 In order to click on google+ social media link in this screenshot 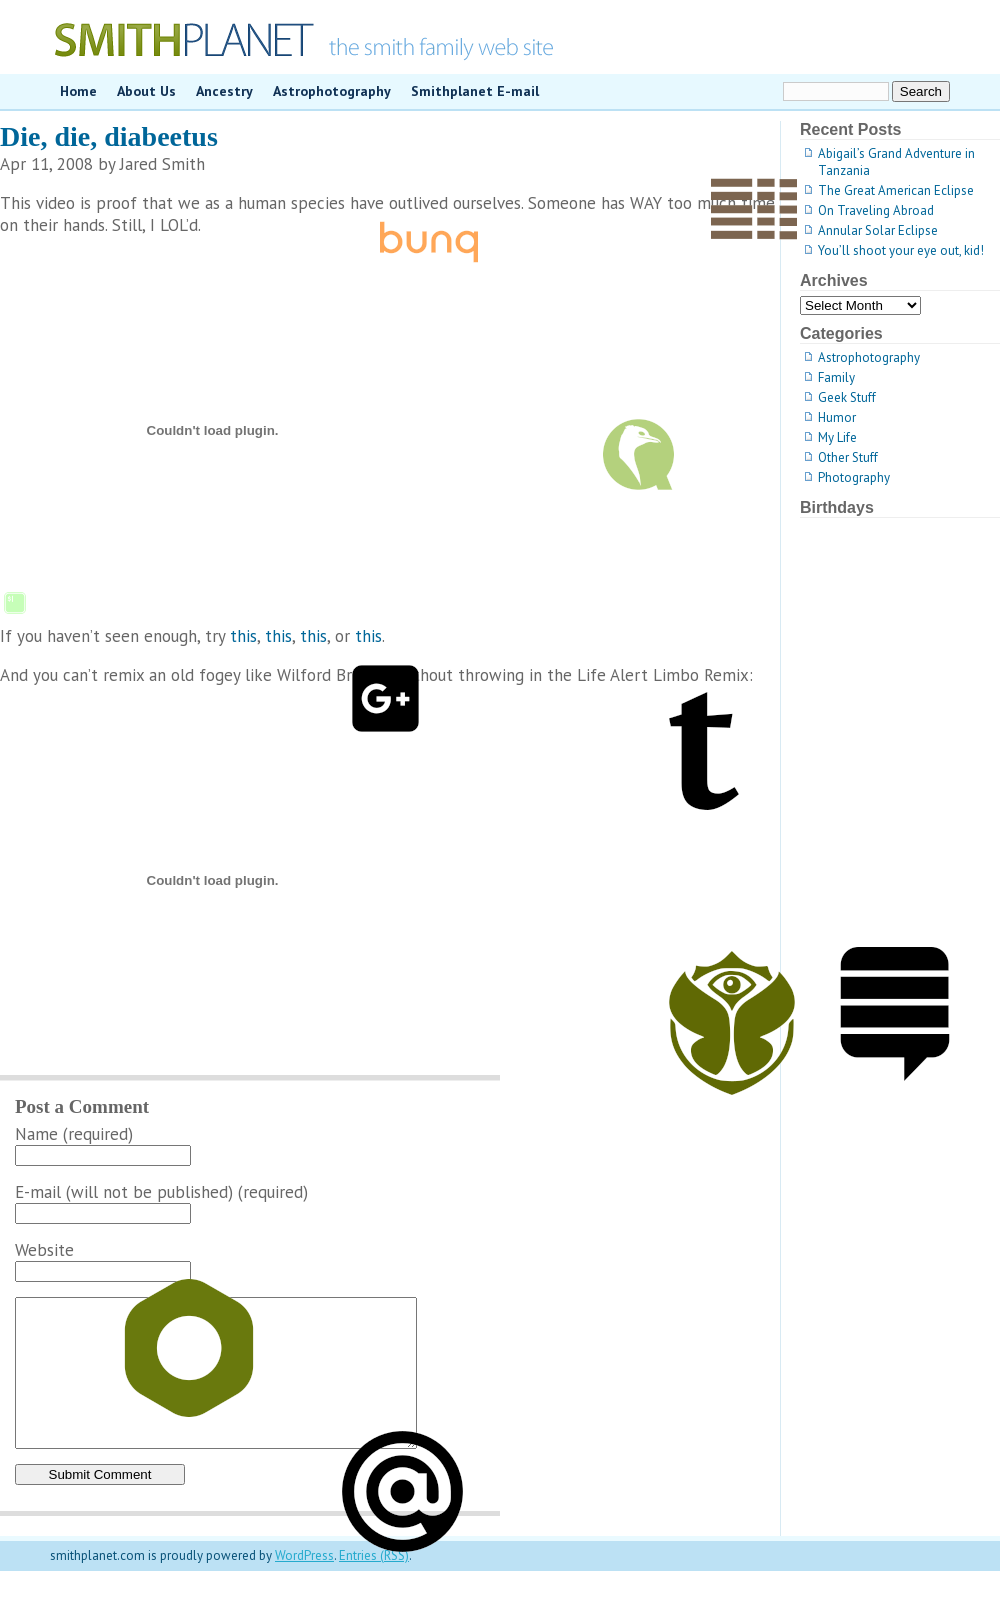, I will do `click(385, 698)`.